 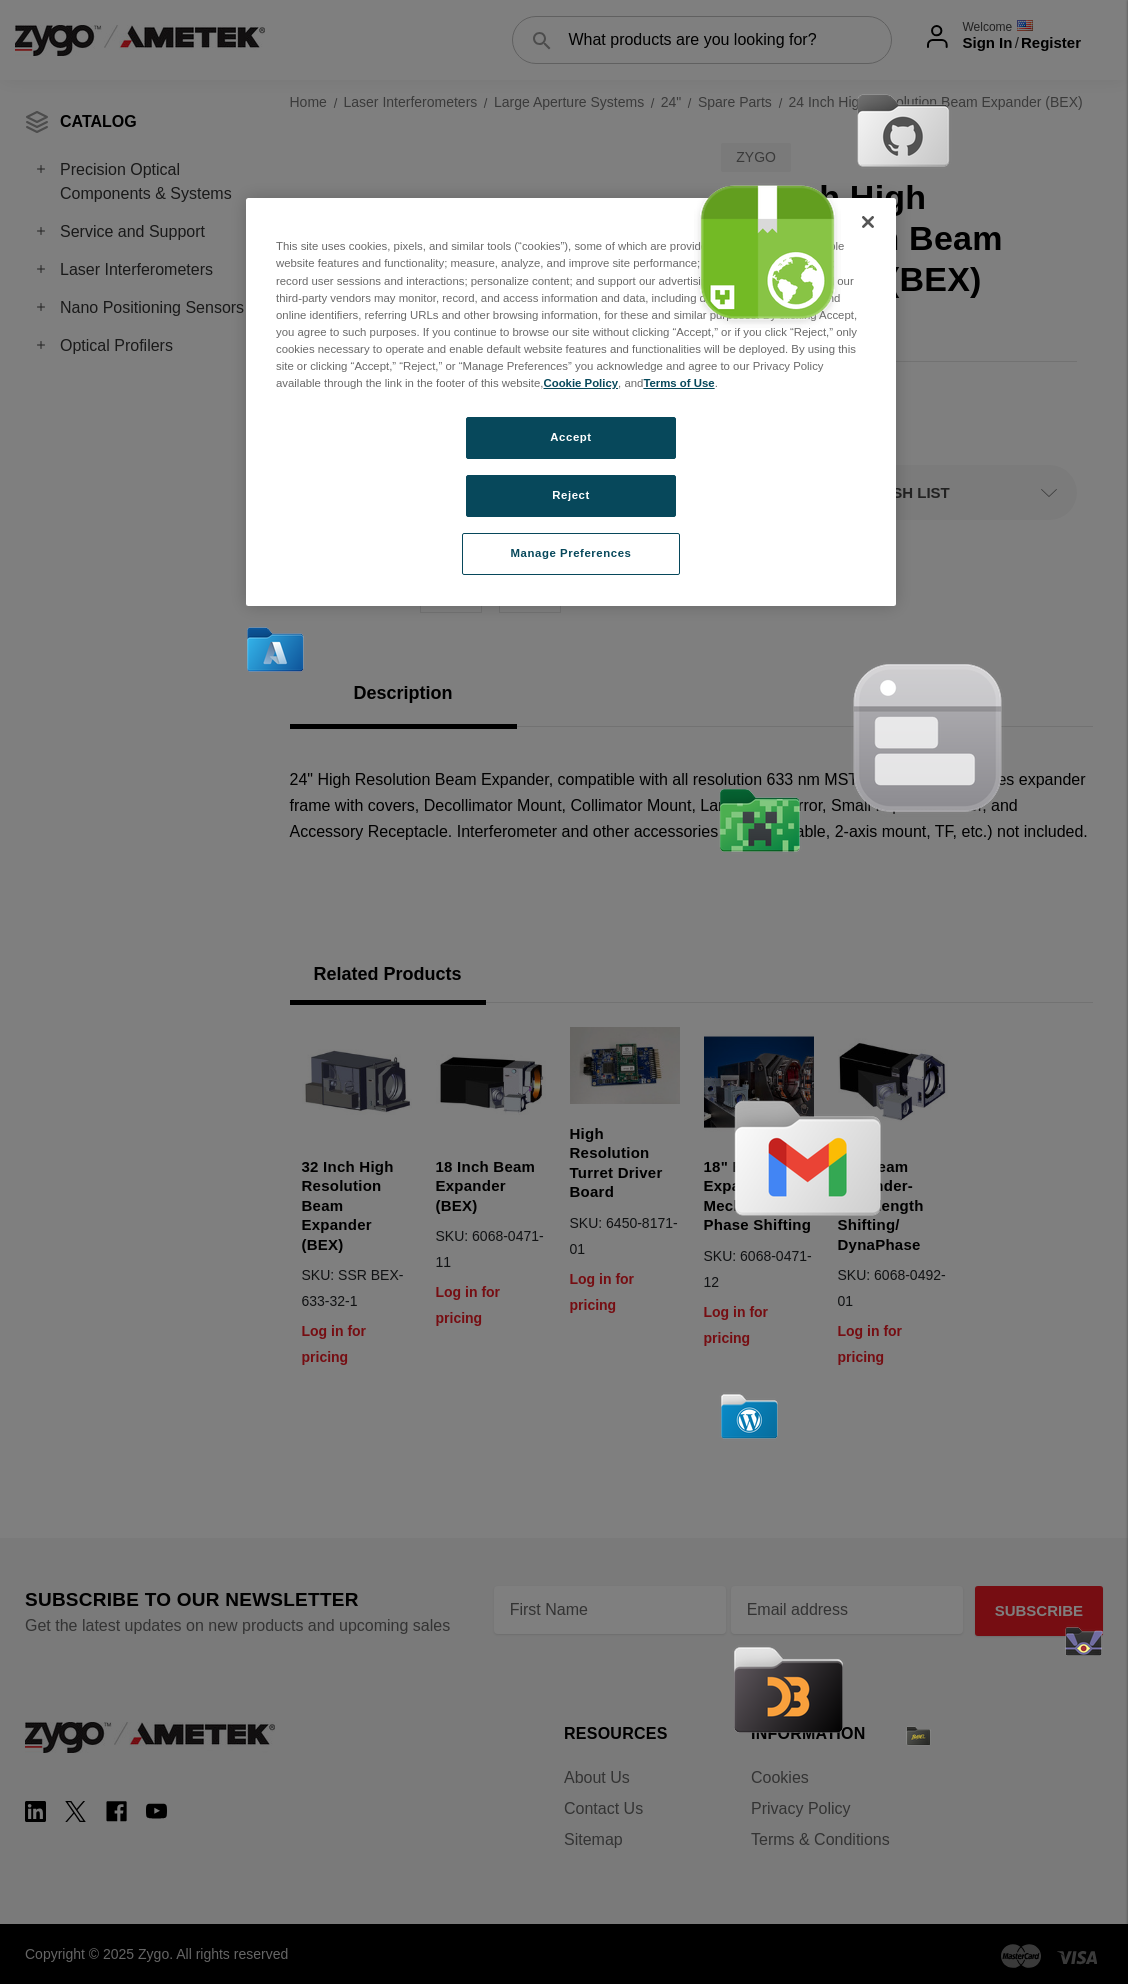 What do you see at coordinates (749, 1418) in the screenshot?
I see `folder containing wordpress website files` at bounding box center [749, 1418].